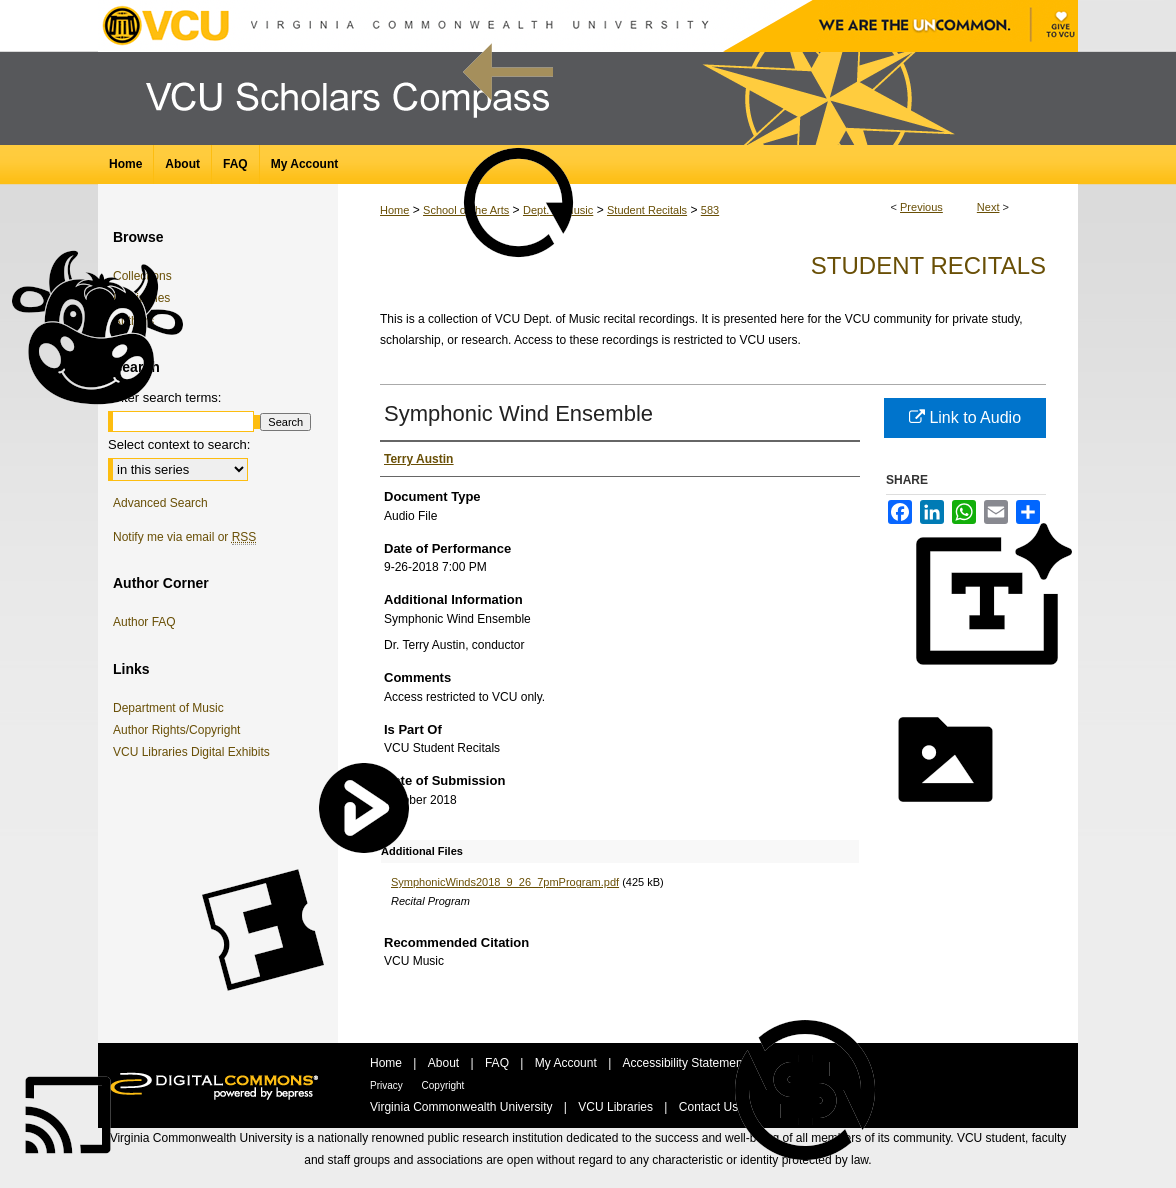 The width and height of the screenshot is (1176, 1188). What do you see at coordinates (987, 601) in the screenshot?
I see `generate text using AI` at bounding box center [987, 601].